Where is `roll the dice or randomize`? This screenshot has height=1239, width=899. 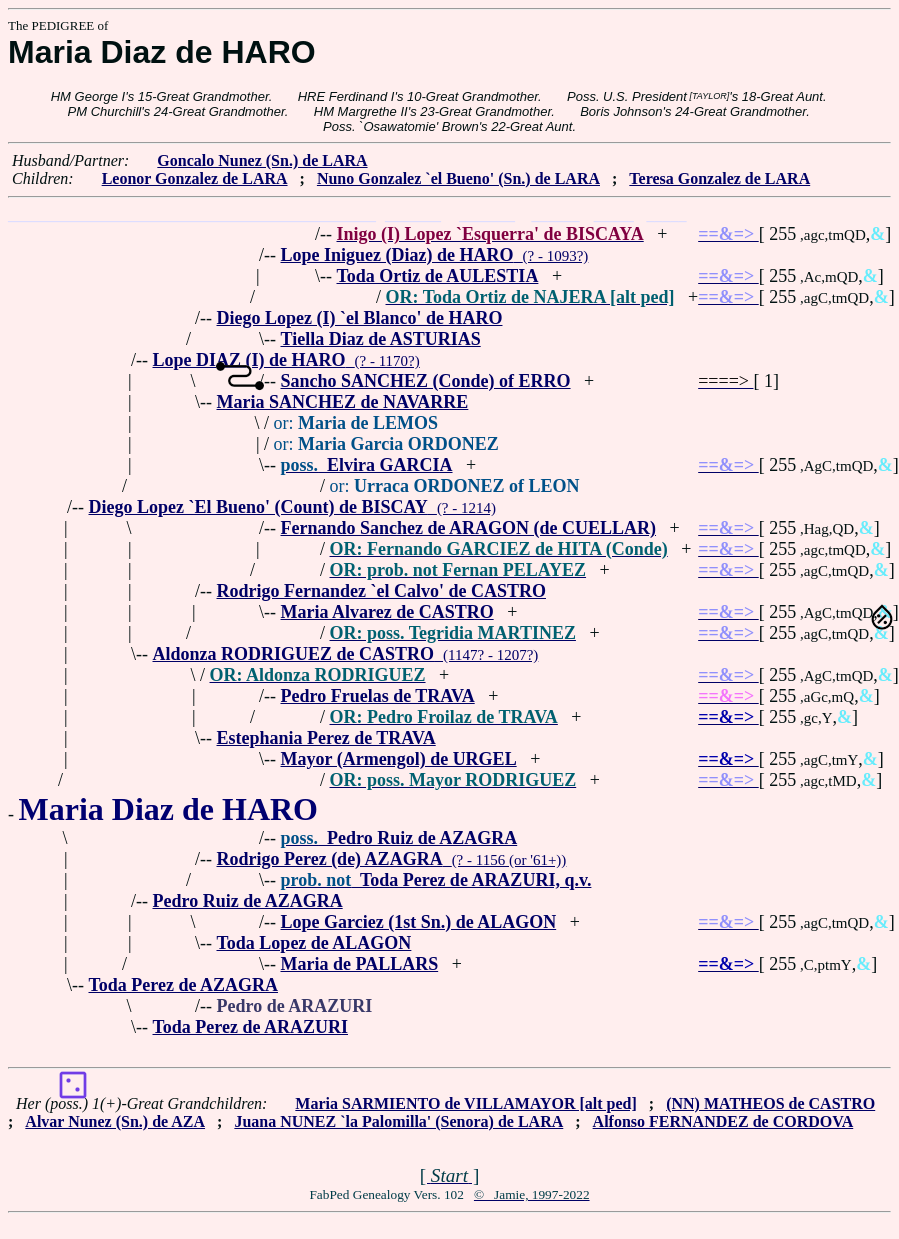
roll the dice or randomize is located at coordinates (73, 1085).